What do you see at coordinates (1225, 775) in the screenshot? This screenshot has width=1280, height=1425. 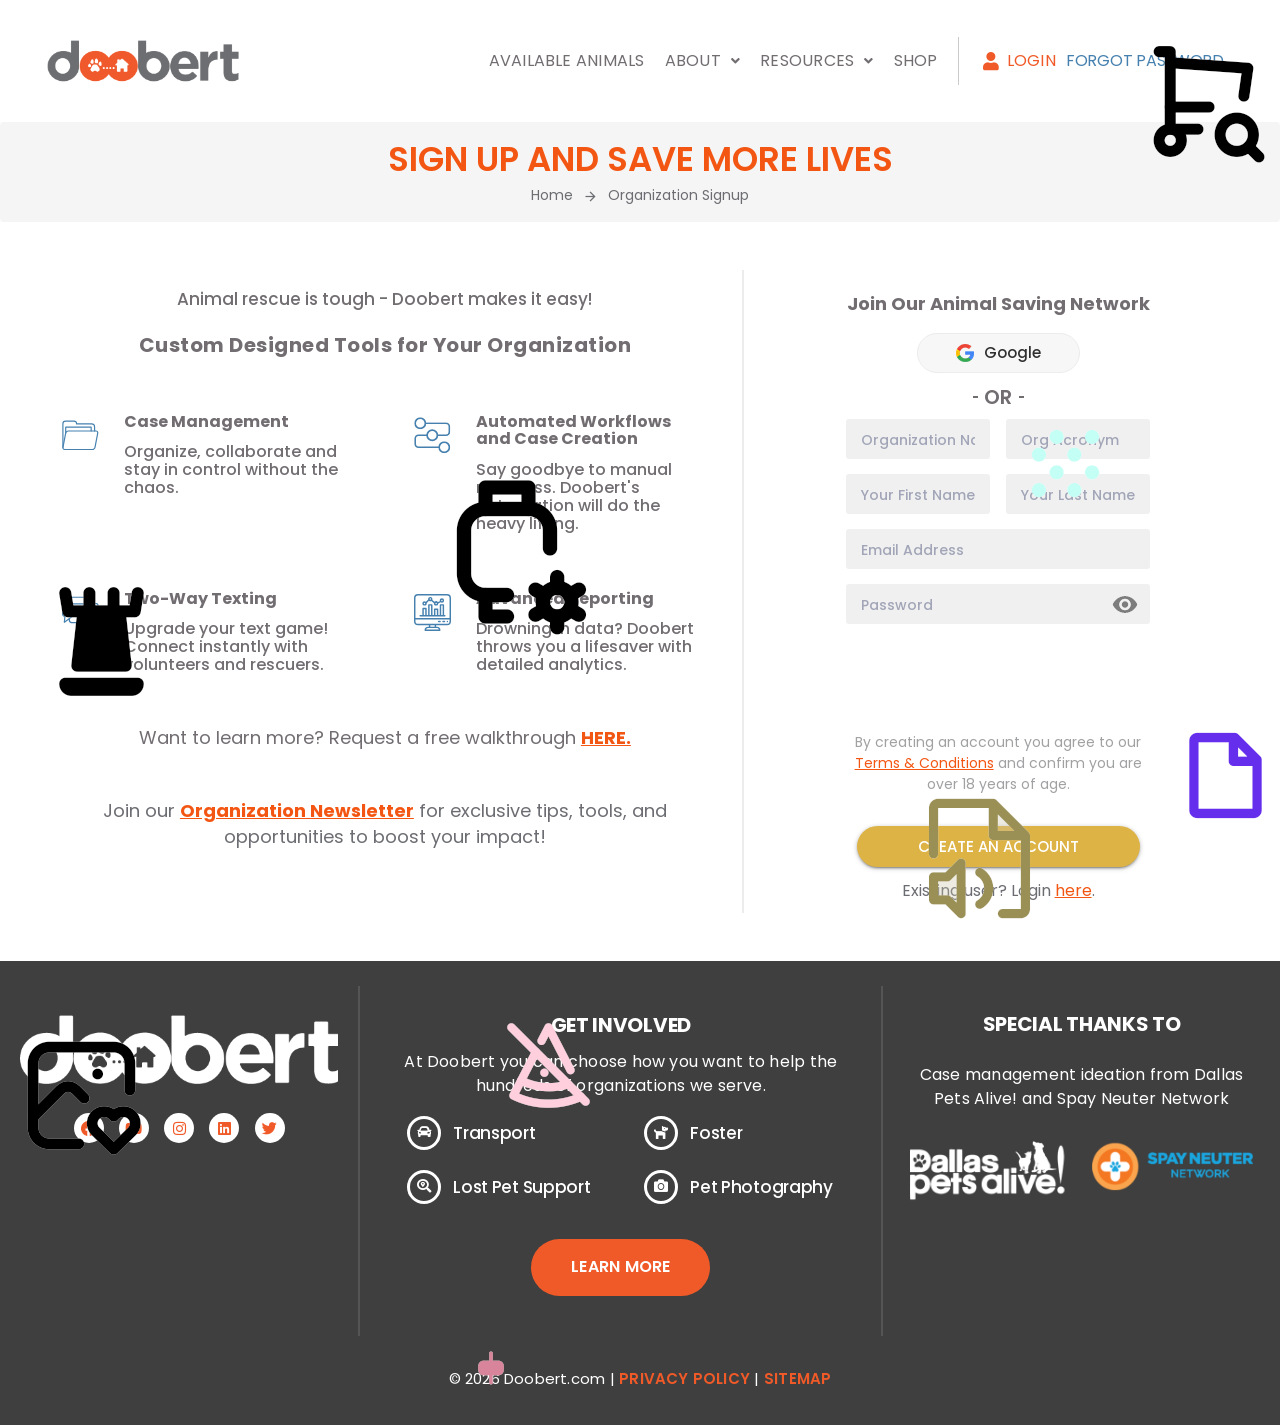 I see `view or open a file` at bounding box center [1225, 775].